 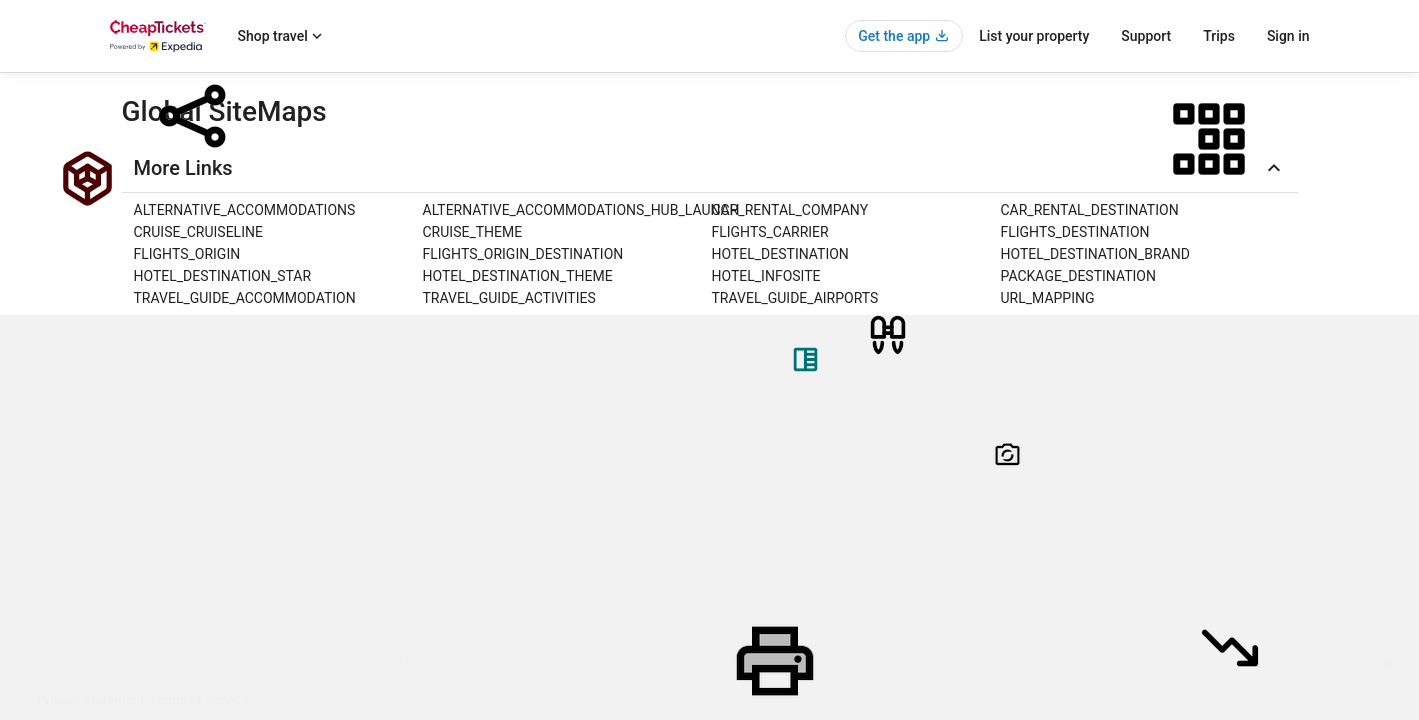 What do you see at coordinates (1007, 455) in the screenshot?
I see `enable party mode for shared photo capture` at bounding box center [1007, 455].